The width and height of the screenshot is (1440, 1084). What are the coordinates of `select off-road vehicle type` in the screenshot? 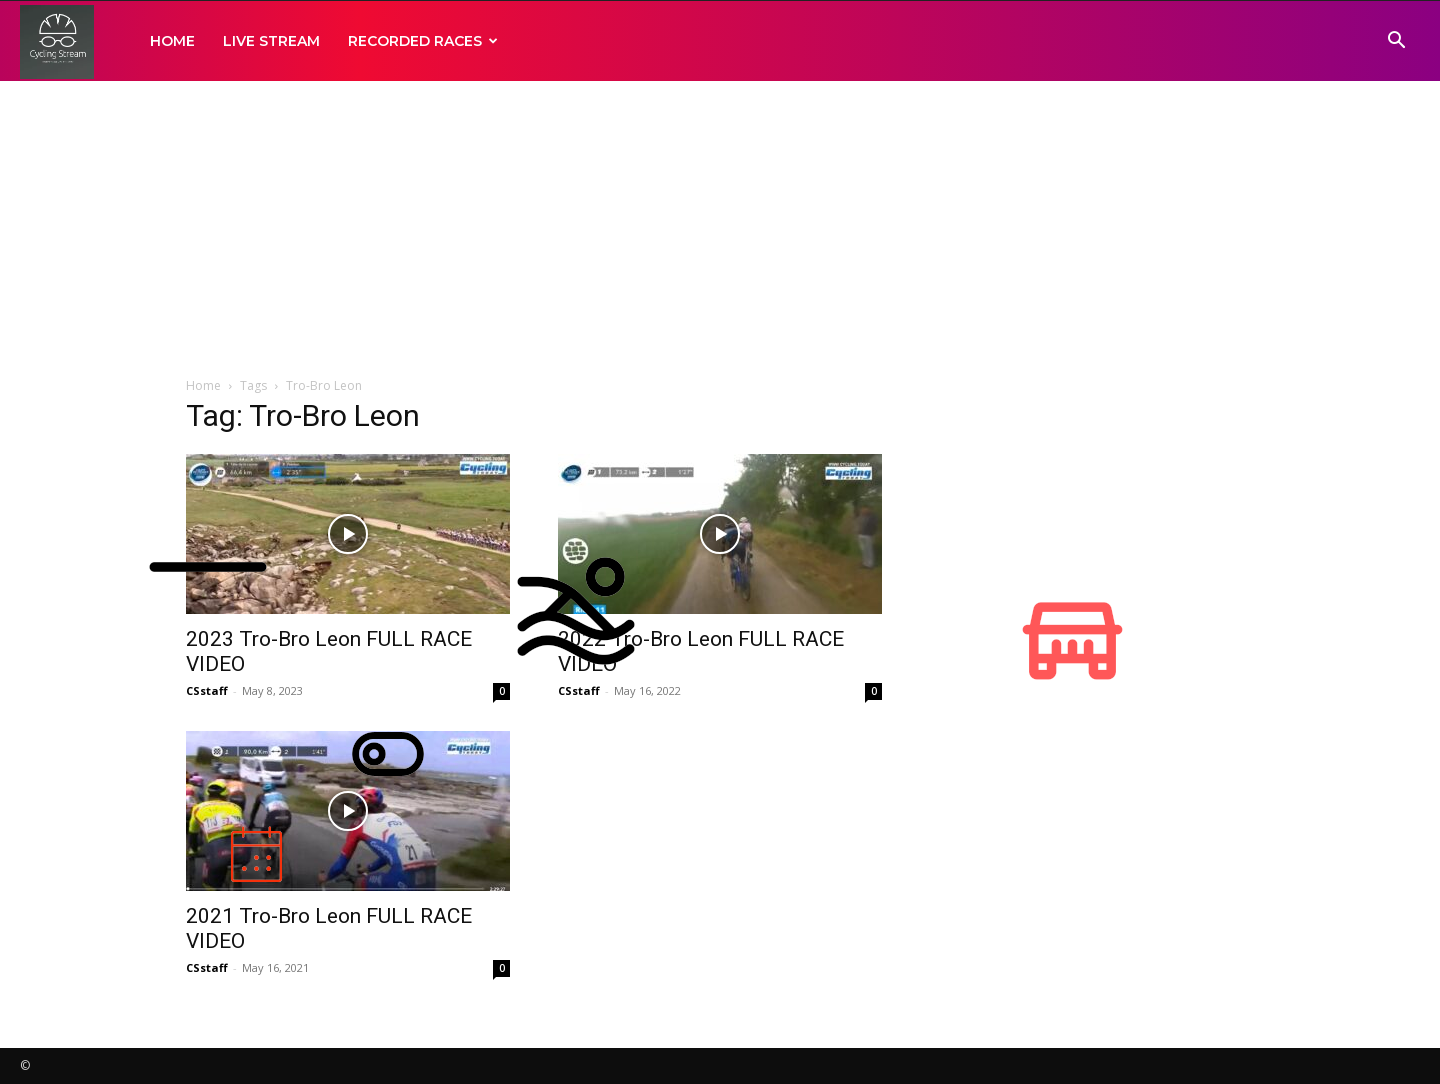 It's located at (1072, 642).